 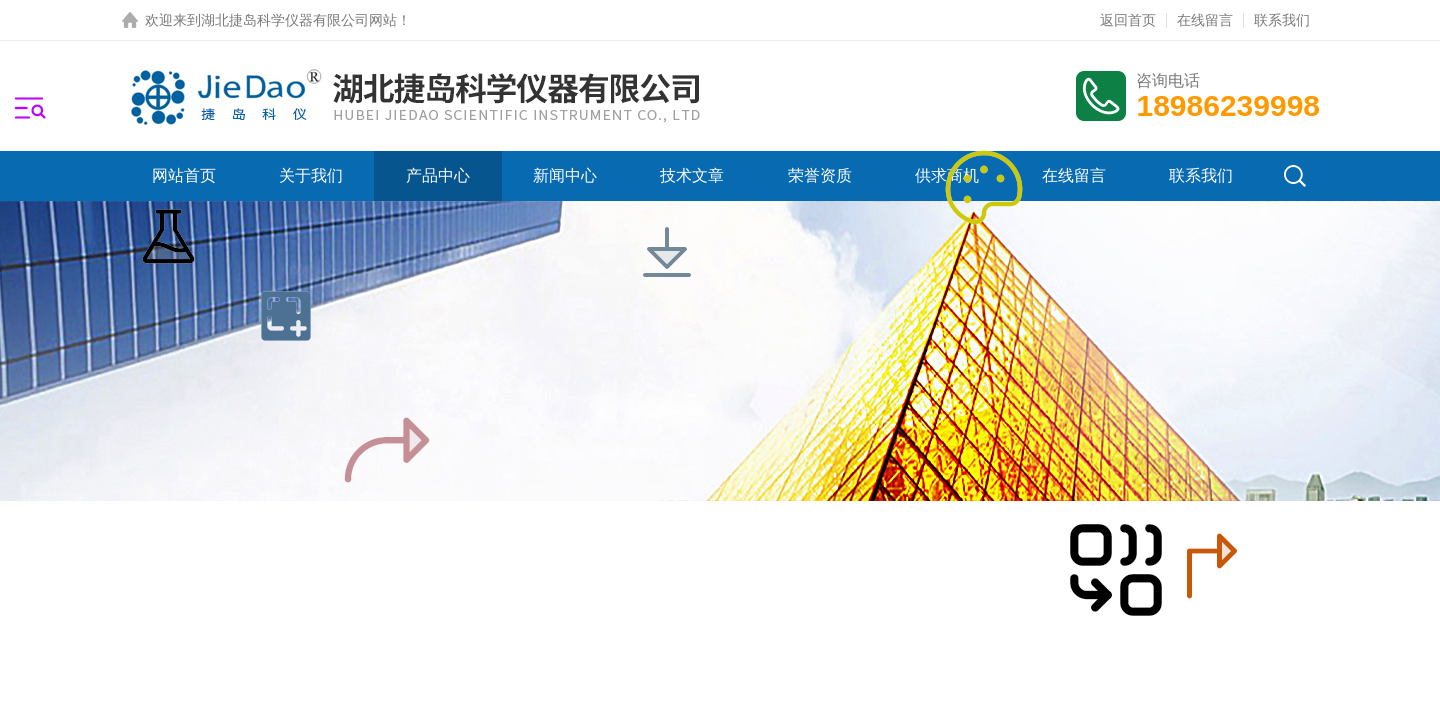 What do you see at coordinates (29, 108) in the screenshot?
I see `search within a list or document` at bounding box center [29, 108].